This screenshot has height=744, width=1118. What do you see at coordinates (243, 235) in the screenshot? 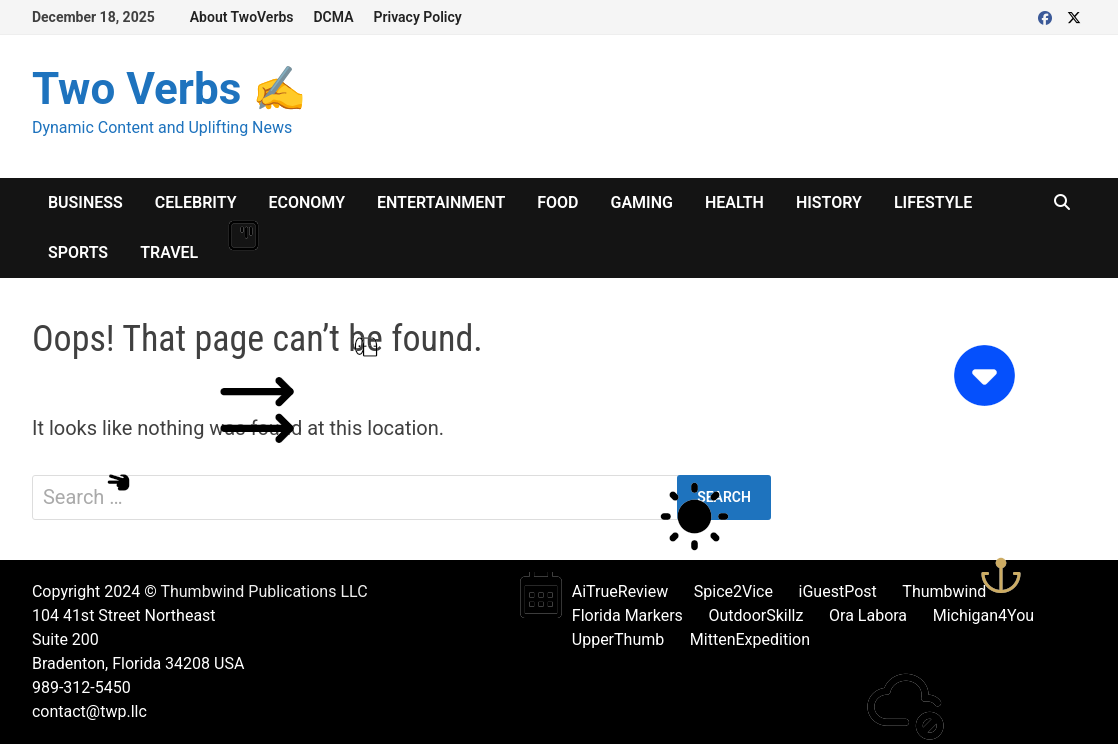
I see `align content to top-right corner` at bounding box center [243, 235].